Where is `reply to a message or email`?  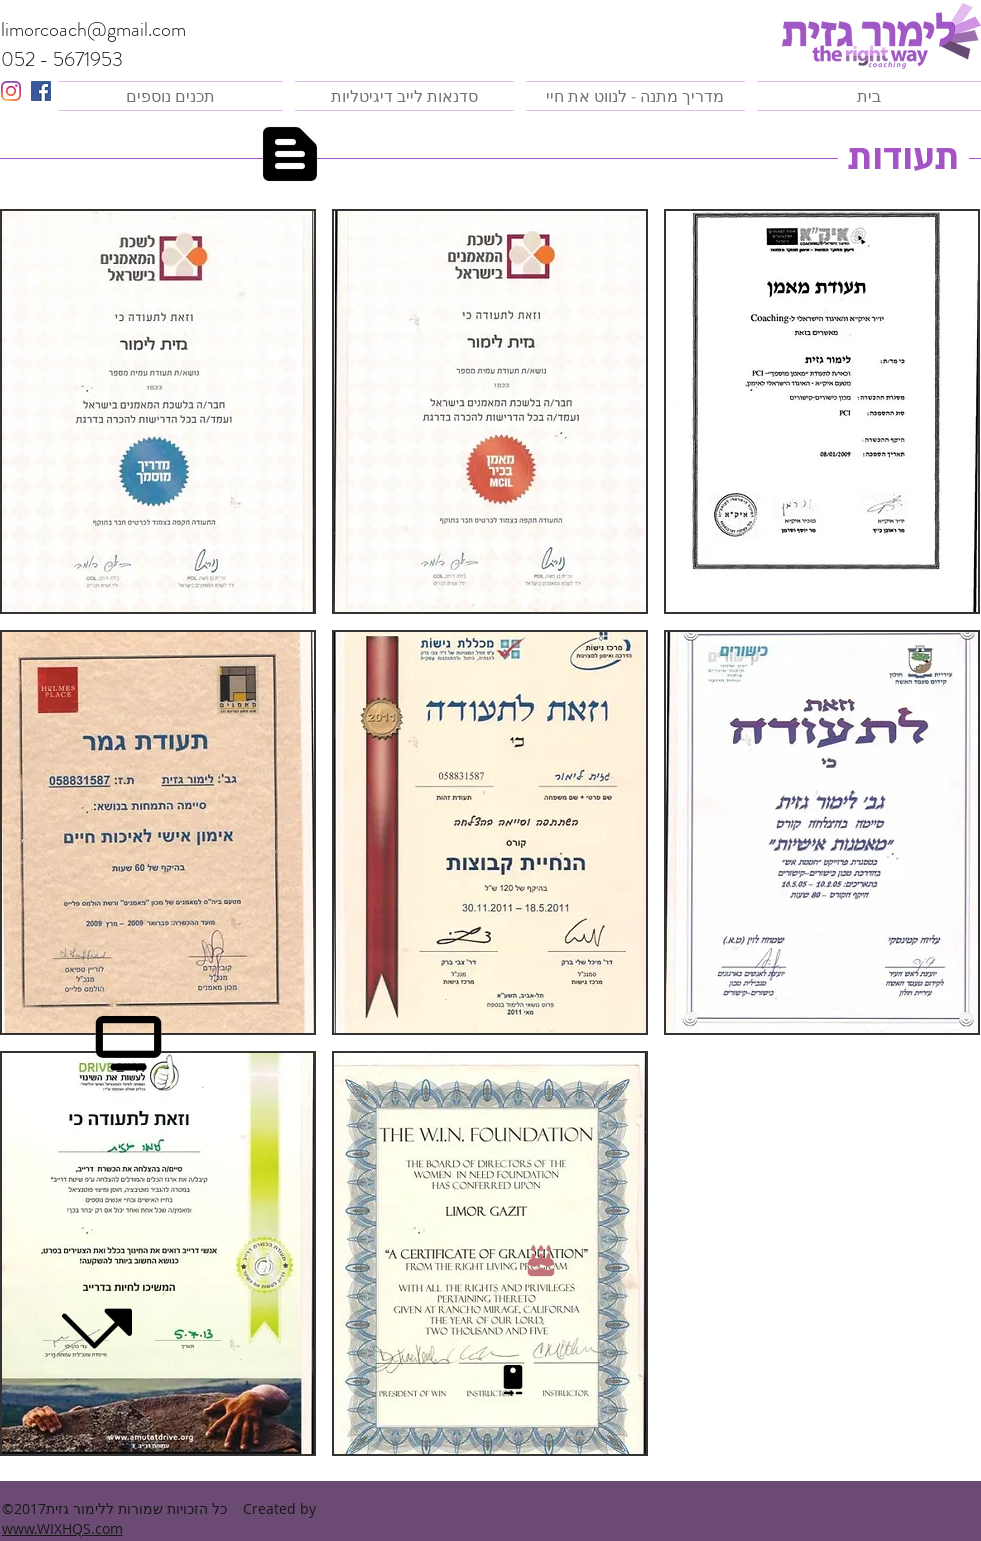 reply to a message or email is located at coordinates (97, 1326).